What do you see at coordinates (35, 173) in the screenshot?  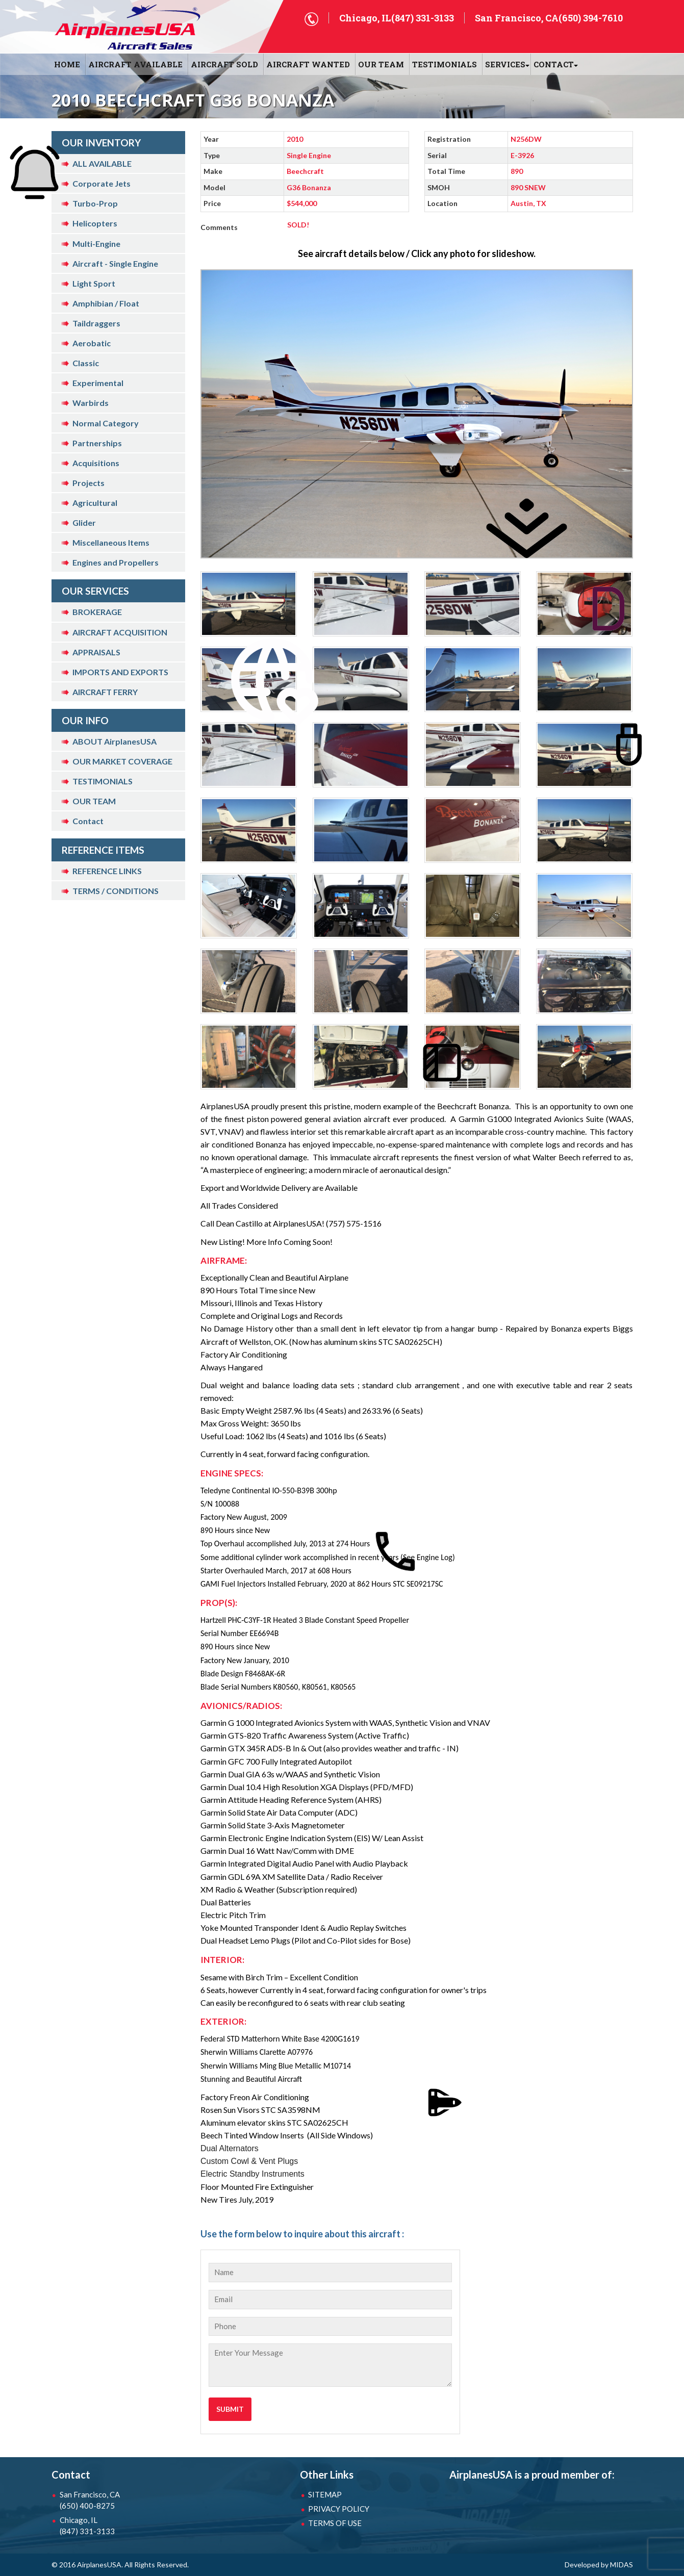 I see `indicates new notifications or alerts` at bounding box center [35, 173].